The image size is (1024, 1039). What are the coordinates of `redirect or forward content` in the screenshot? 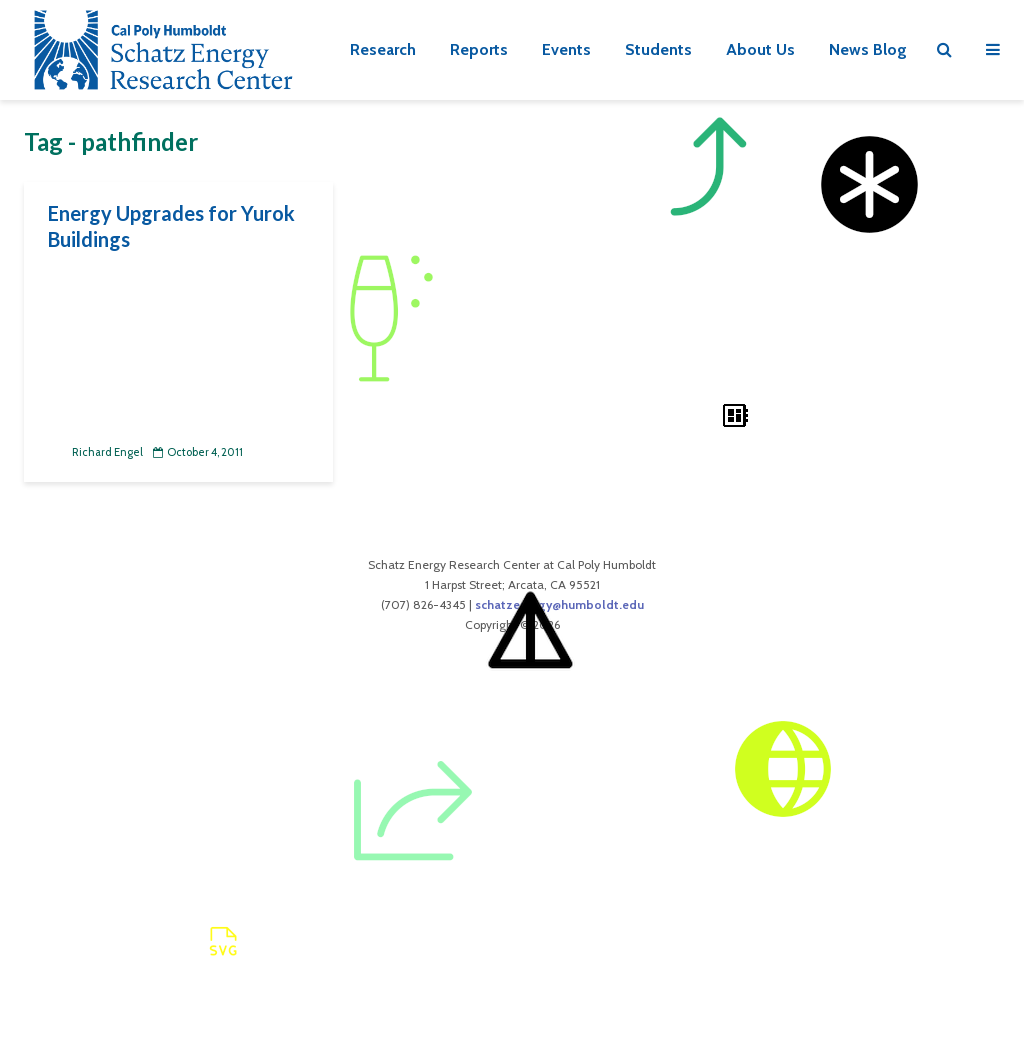 It's located at (708, 166).